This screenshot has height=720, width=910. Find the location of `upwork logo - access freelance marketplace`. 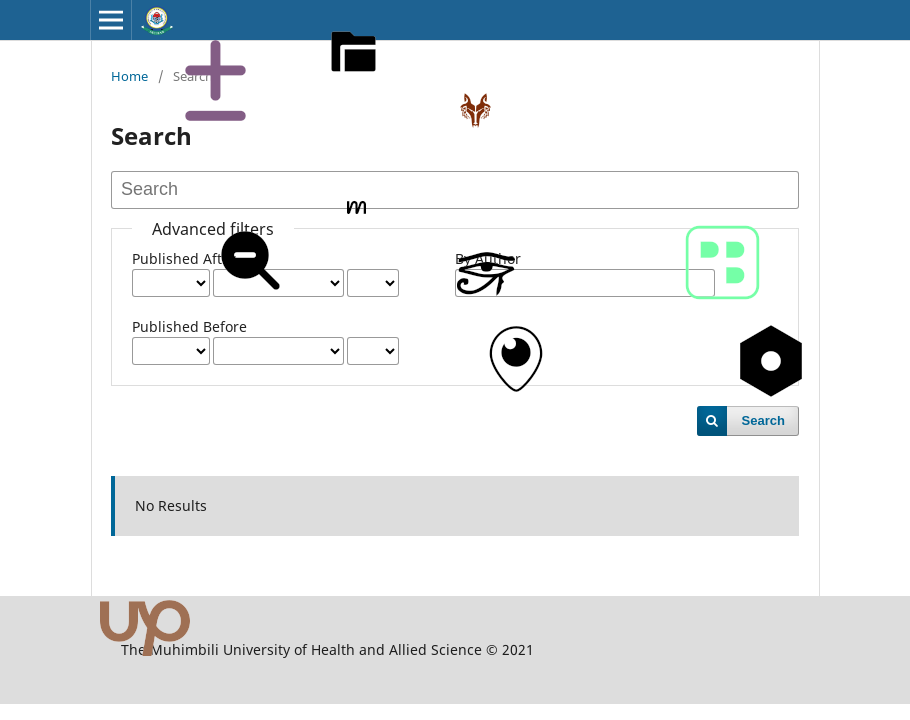

upwork logo - access freelance marketplace is located at coordinates (145, 628).